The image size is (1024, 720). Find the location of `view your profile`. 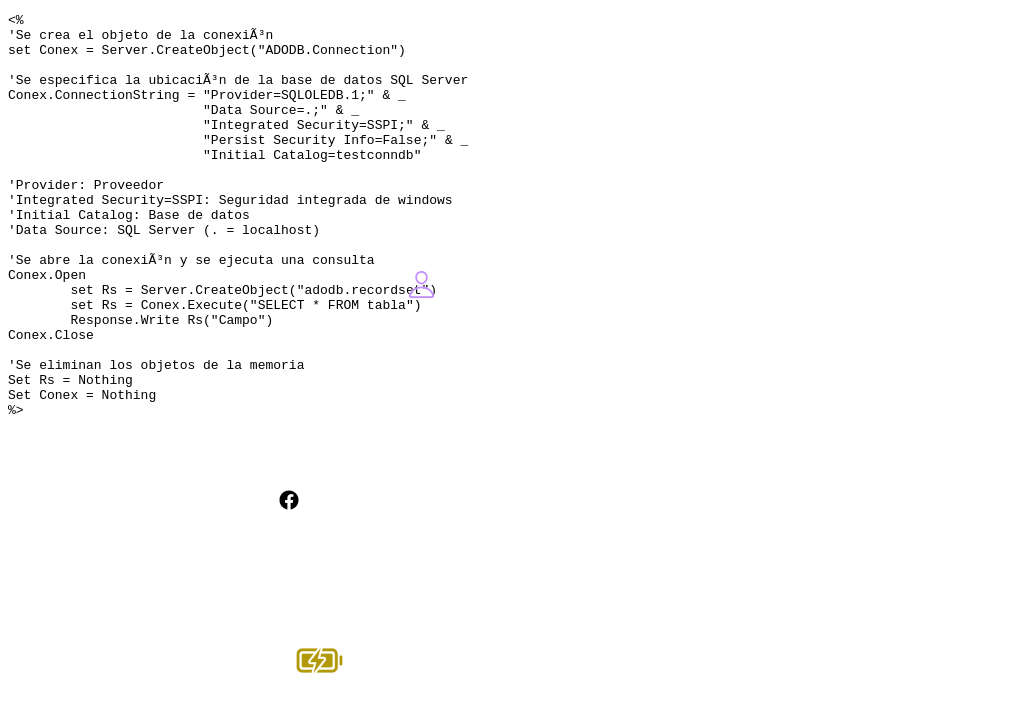

view your profile is located at coordinates (421, 284).